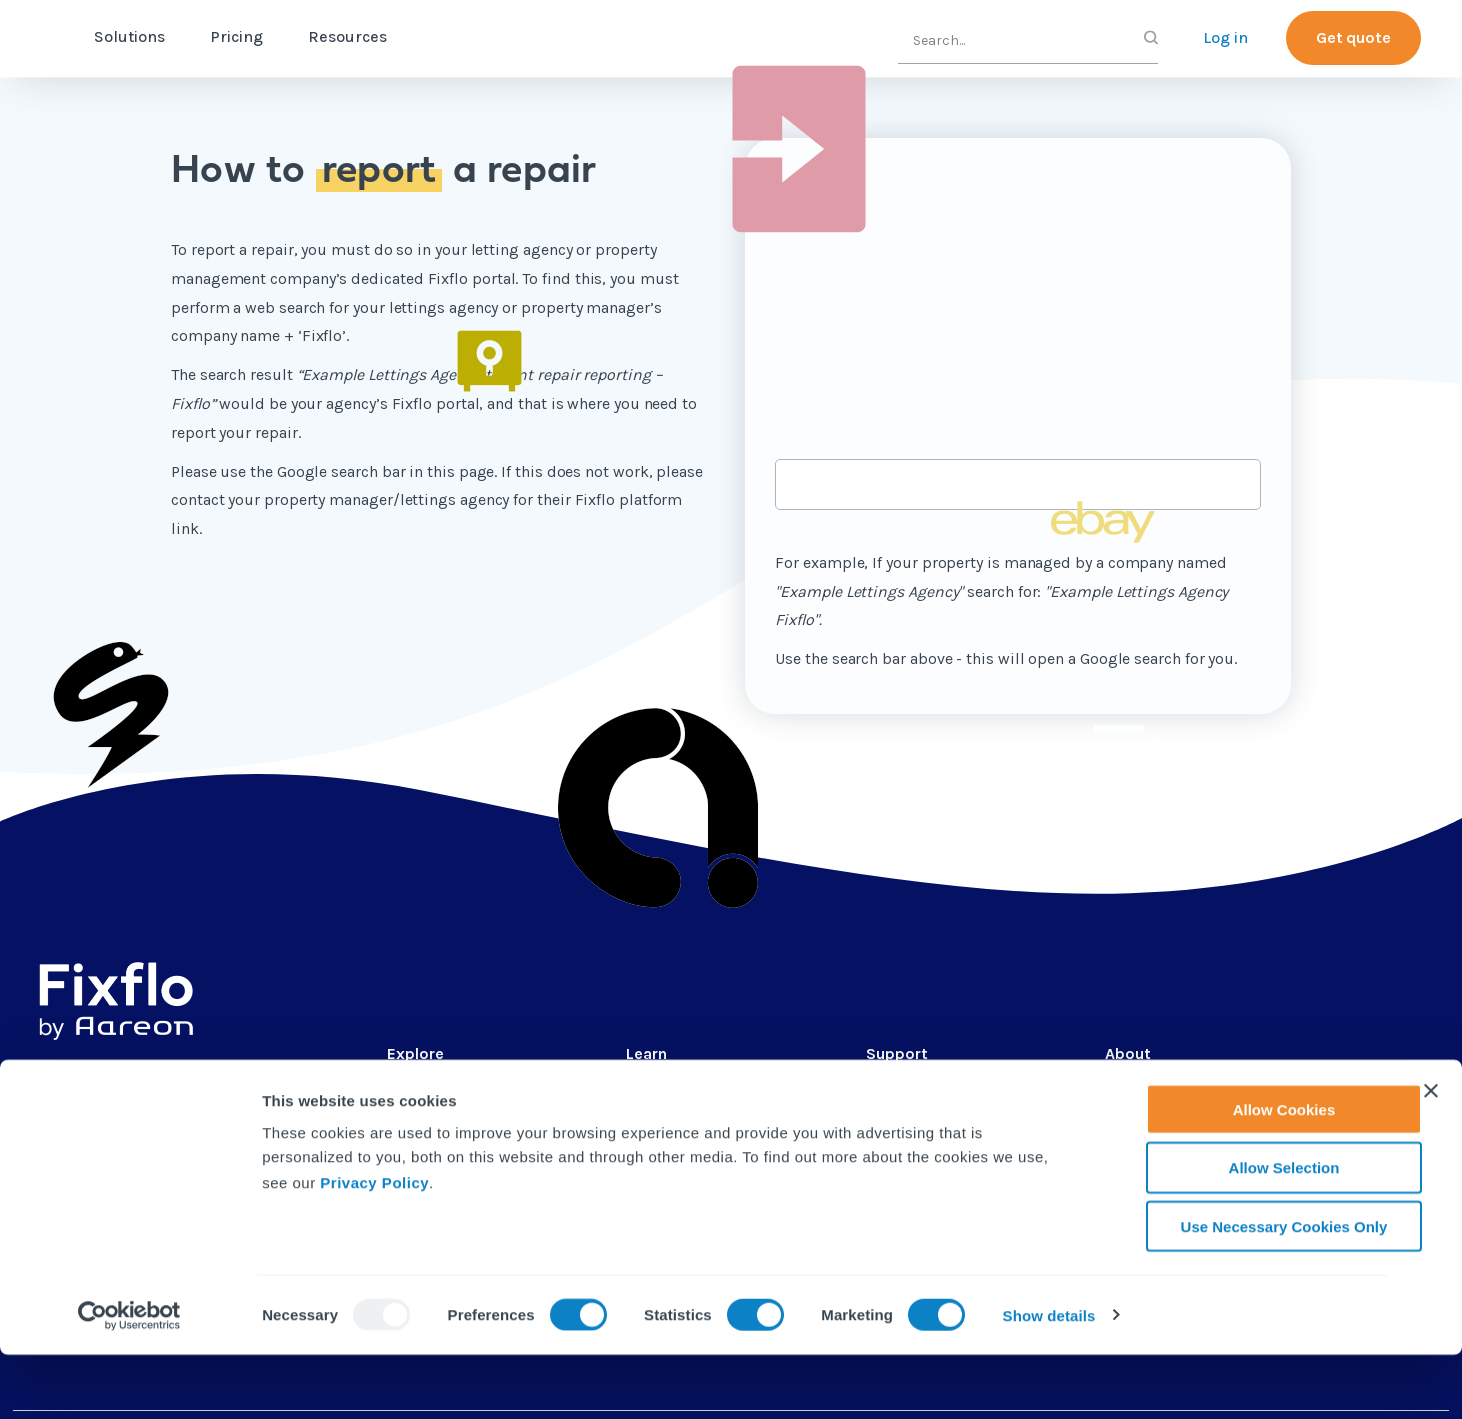 The image size is (1462, 1419). What do you see at coordinates (489, 359) in the screenshot?
I see `access secure storage or vault` at bounding box center [489, 359].